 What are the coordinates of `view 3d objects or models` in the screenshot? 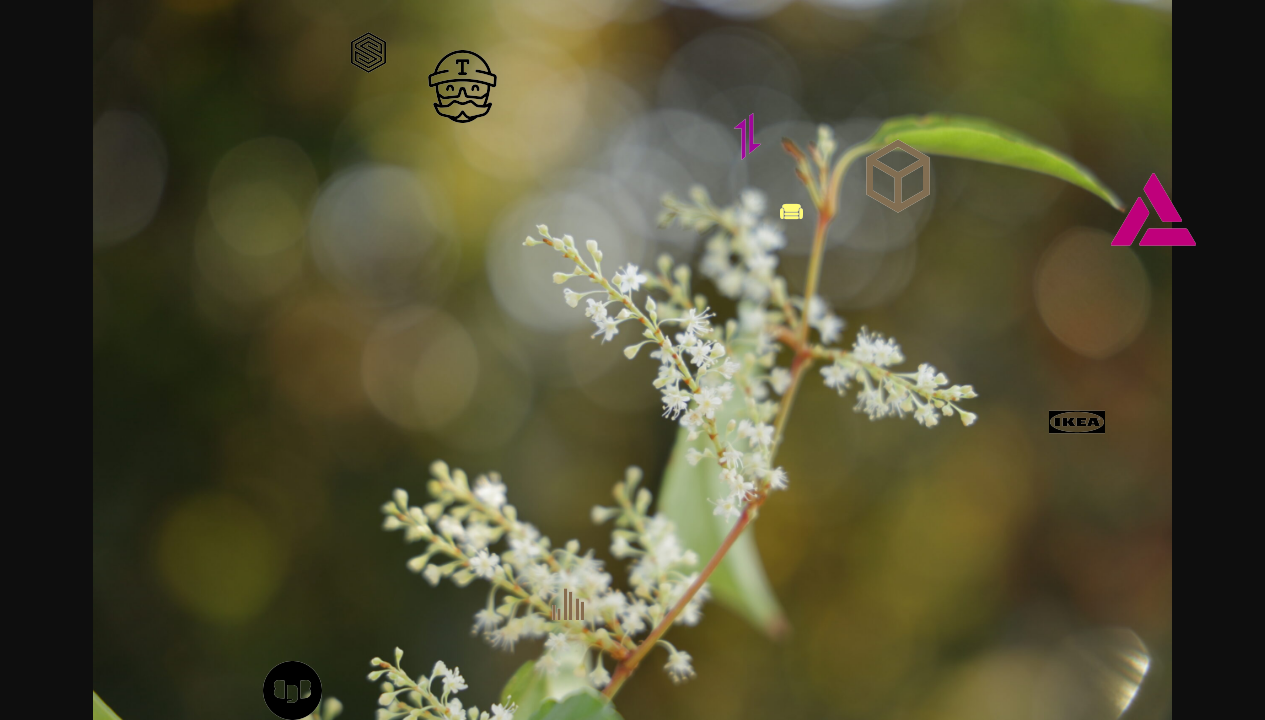 It's located at (898, 176).